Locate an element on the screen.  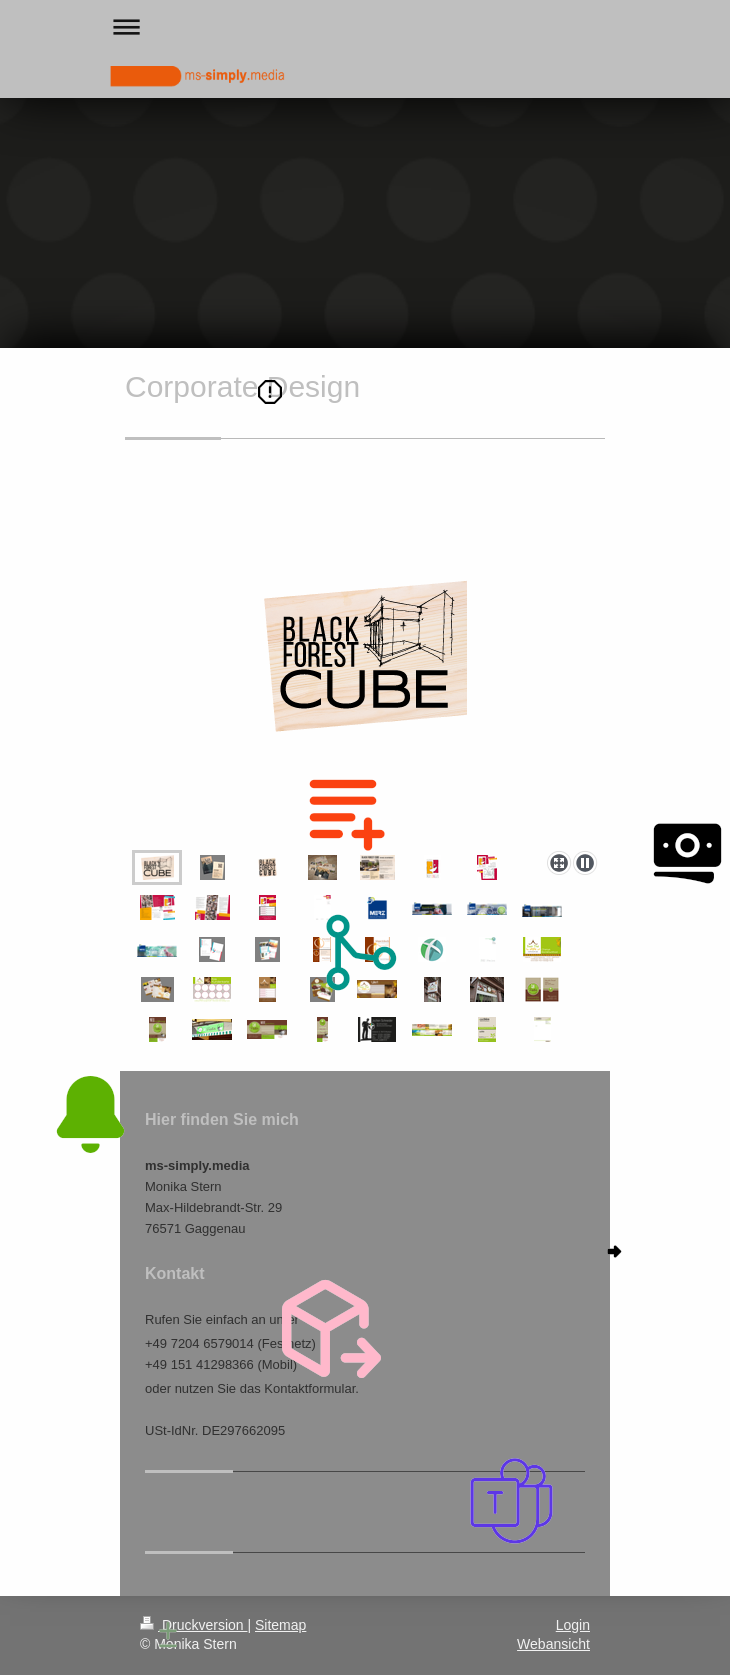
view packages that depend on this repository is located at coordinates (331, 1328).